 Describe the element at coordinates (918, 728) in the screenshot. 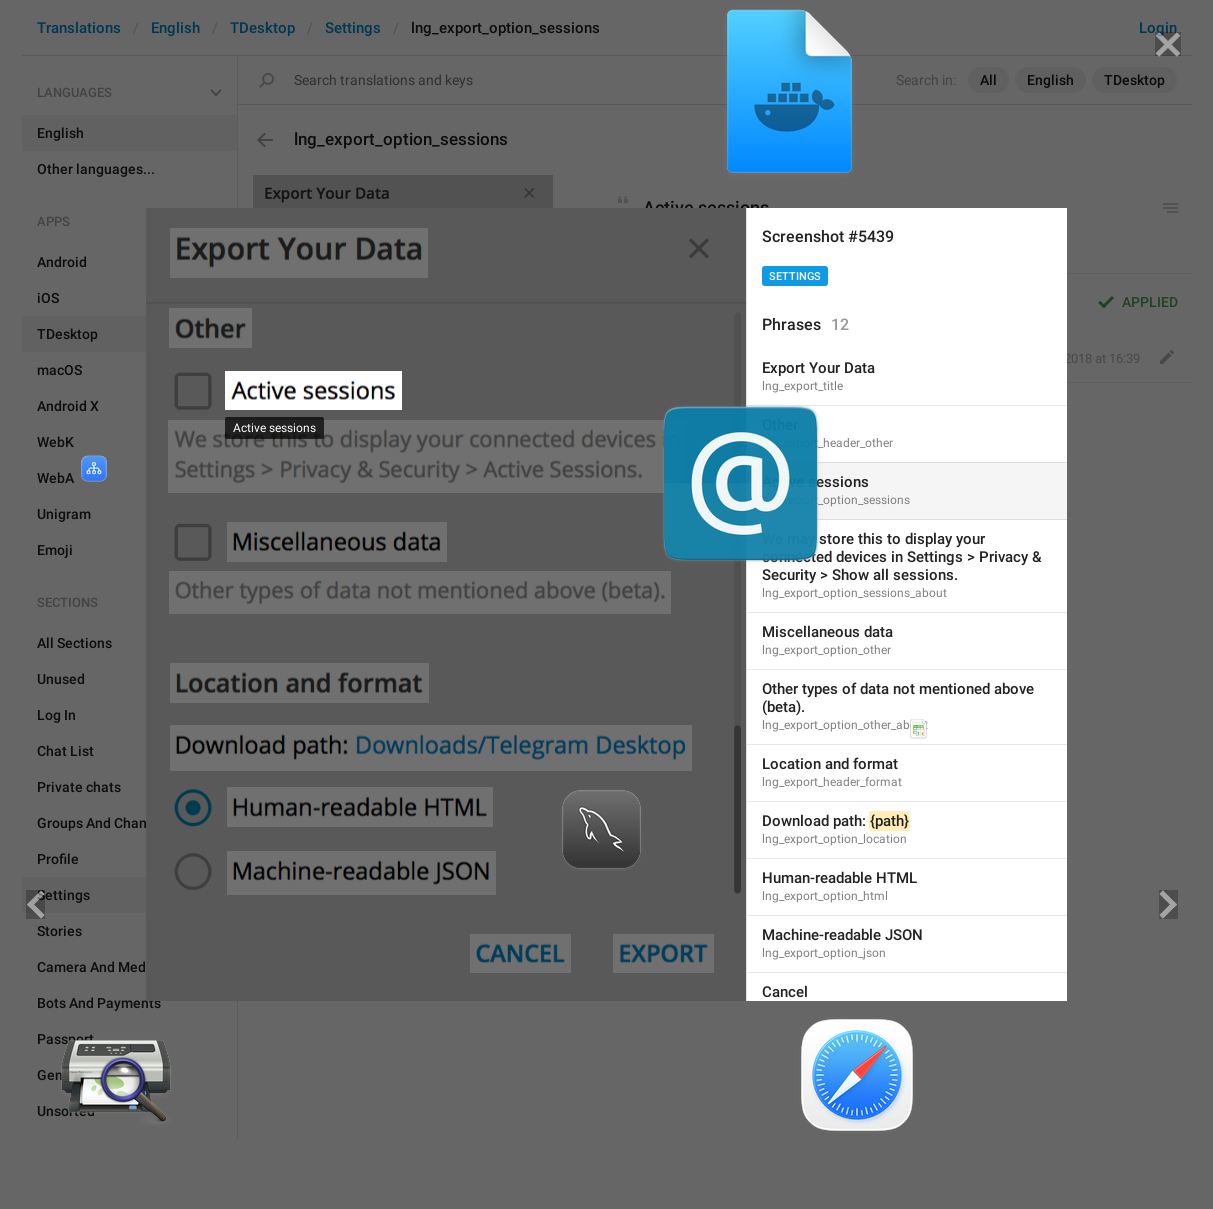

I see `open a spreadsheet file` at that location.